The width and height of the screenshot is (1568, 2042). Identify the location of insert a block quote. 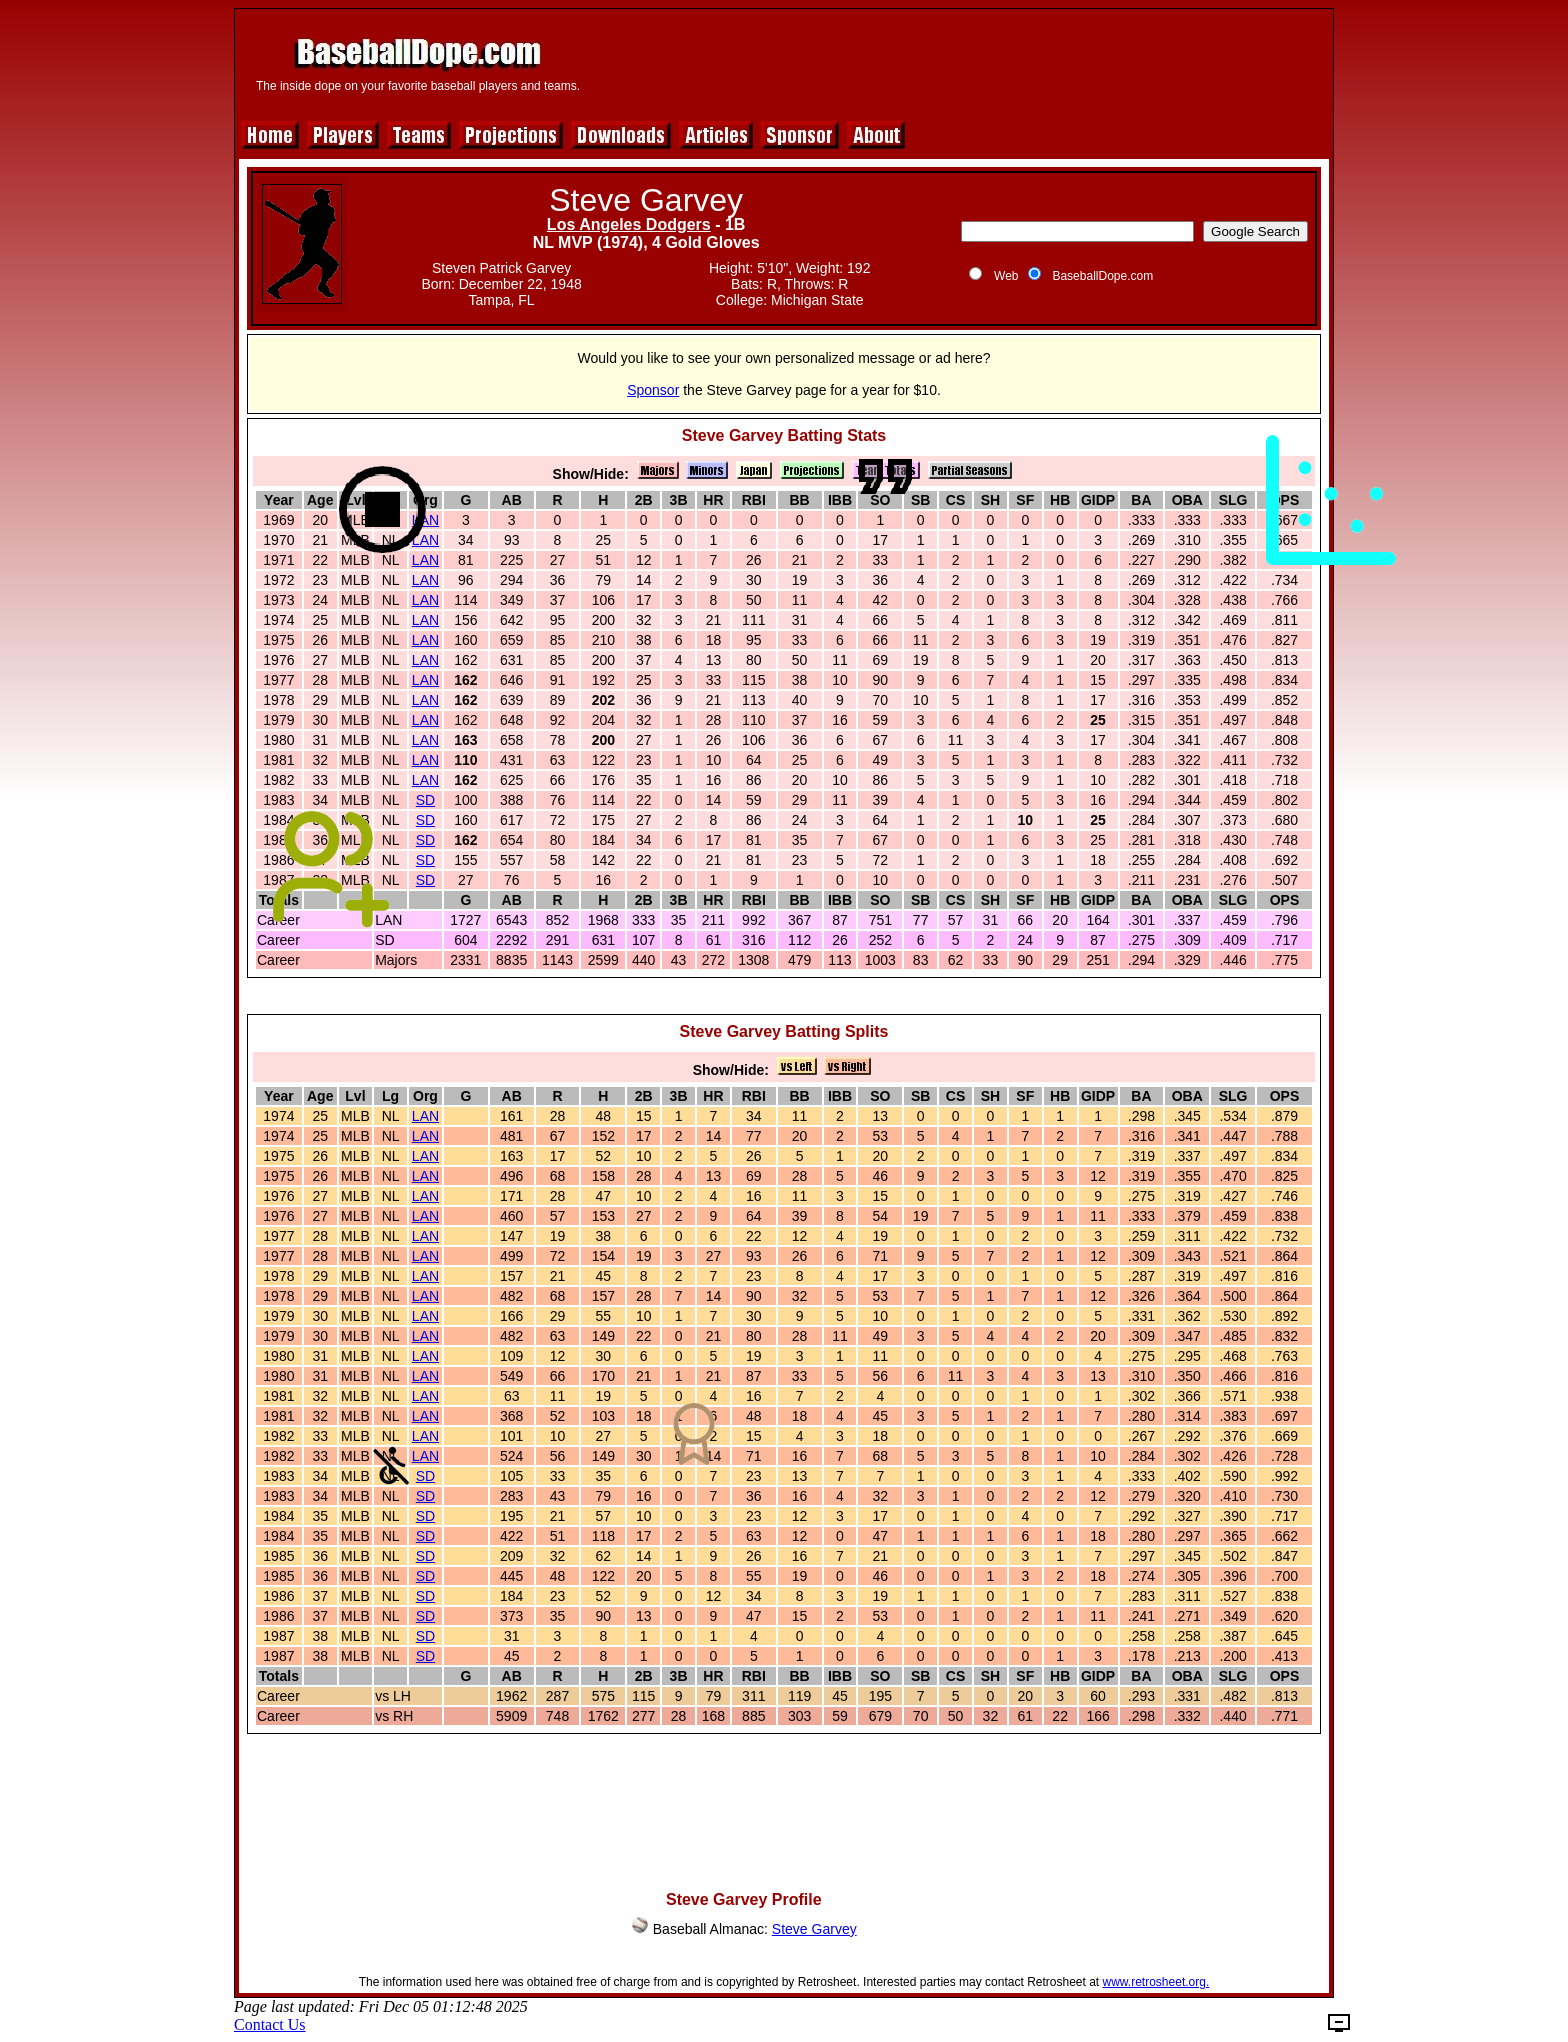
(885, 476).